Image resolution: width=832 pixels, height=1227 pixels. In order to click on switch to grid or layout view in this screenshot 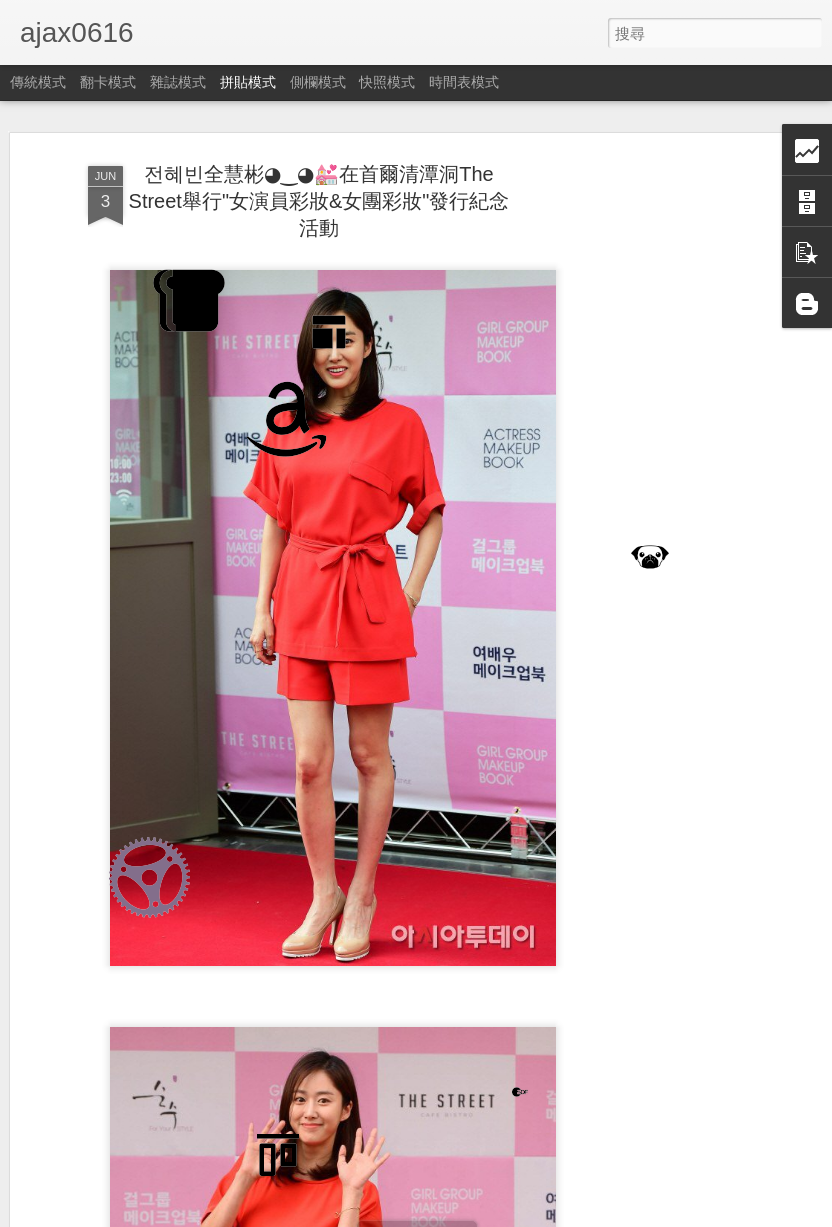, I will do `click(329, 332)`.